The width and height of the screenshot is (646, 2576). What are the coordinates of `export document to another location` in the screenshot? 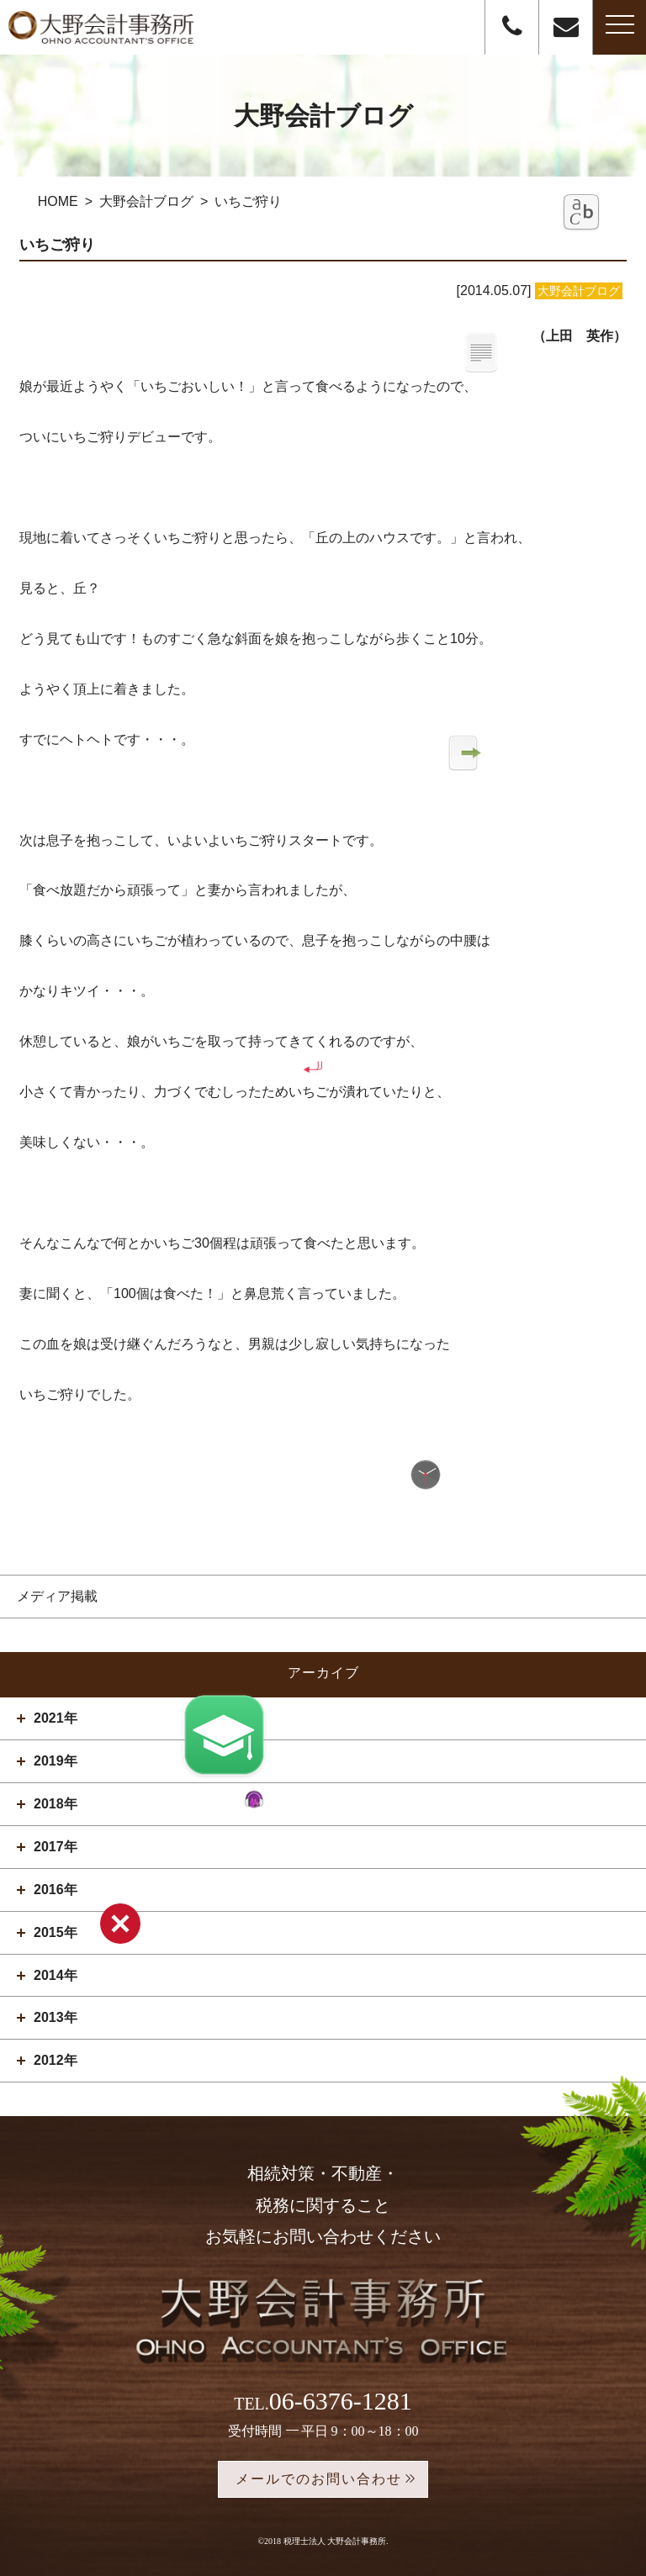 It's located at (463, 752).